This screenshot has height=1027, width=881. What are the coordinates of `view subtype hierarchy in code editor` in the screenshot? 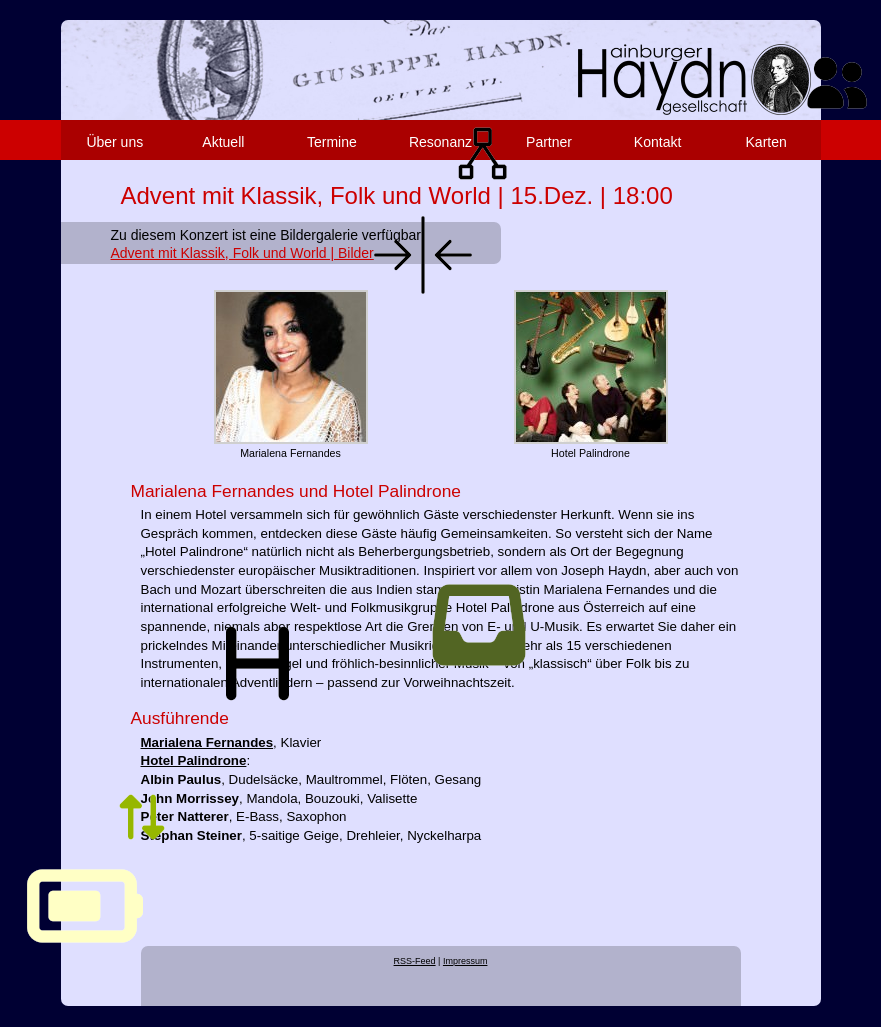 It's located at (484, 153).